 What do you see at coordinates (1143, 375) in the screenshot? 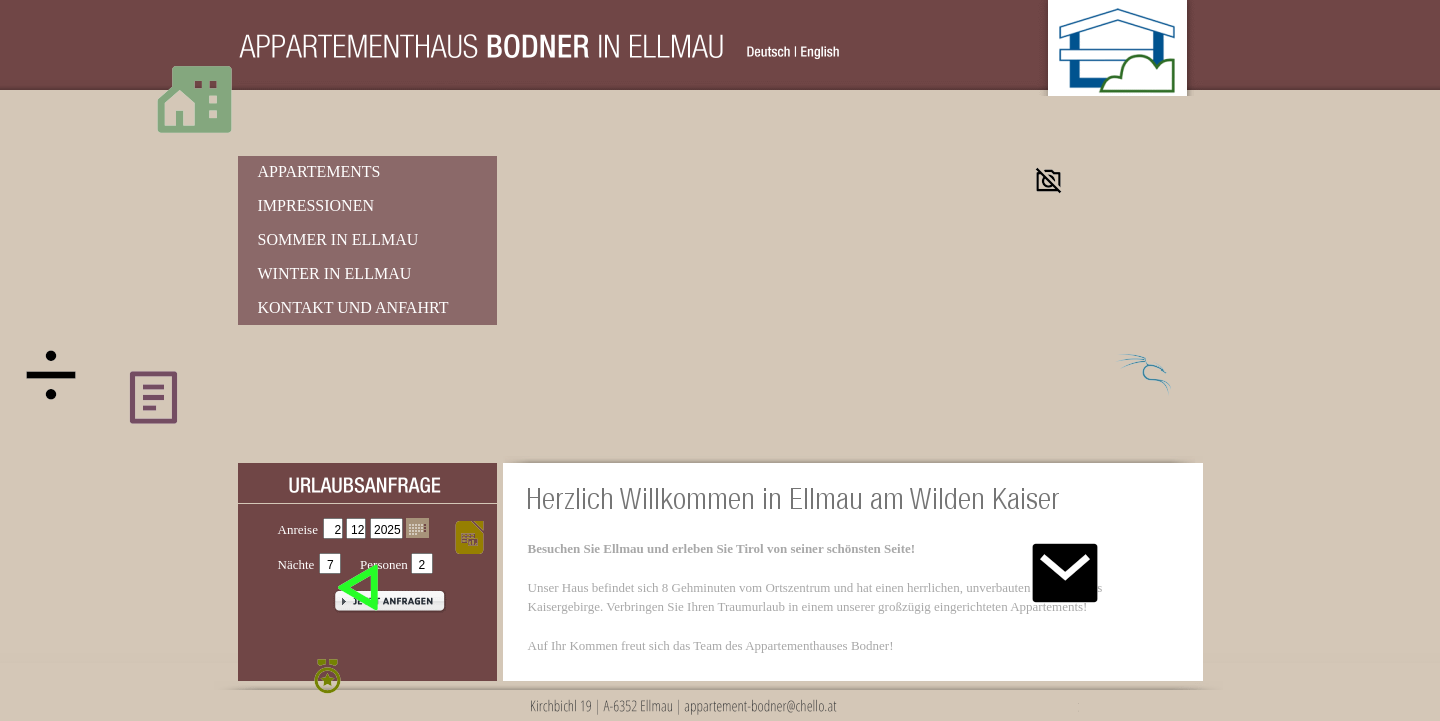
I see `Kali Linux operating system logo` at bounding box center [1143, 375].